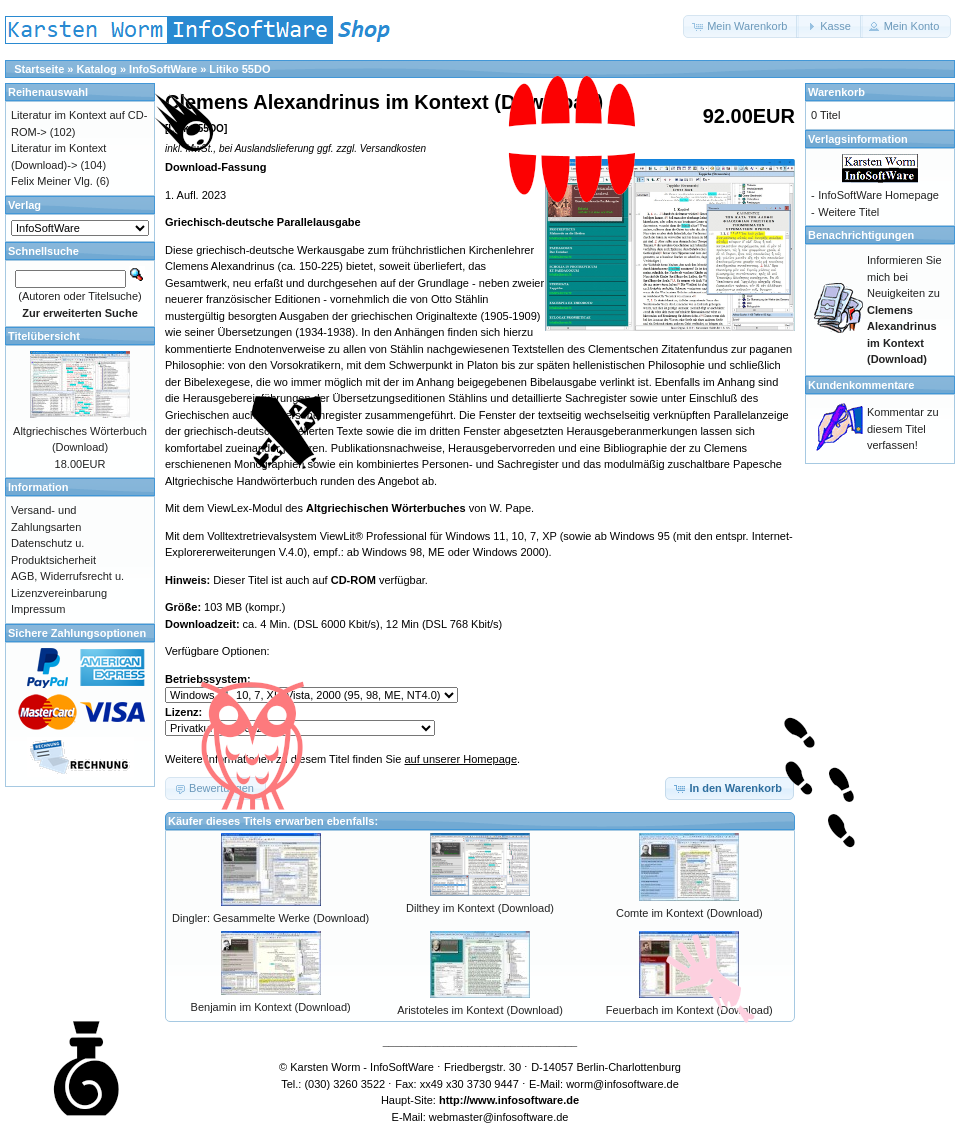 The width and height of the screenshot is (960, 1136). What do you see at coordinates (86, 1068) in the screenshot?
I see `access potion or elixir inventory` at bounding box center [86, 1068].